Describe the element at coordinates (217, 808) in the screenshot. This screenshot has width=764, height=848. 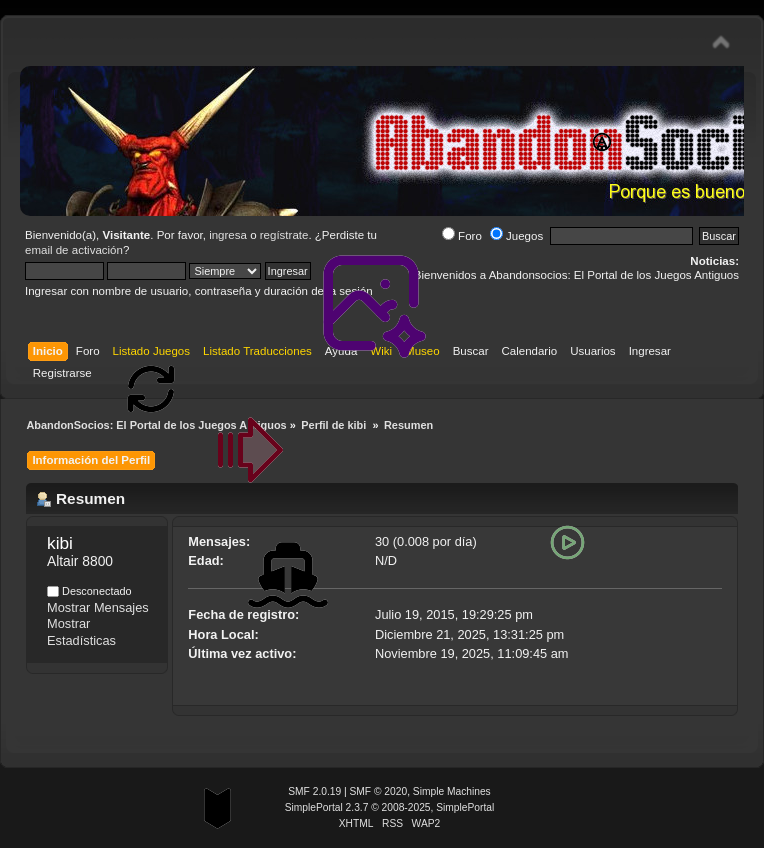
I see `indicates verified or certified status` at that location.